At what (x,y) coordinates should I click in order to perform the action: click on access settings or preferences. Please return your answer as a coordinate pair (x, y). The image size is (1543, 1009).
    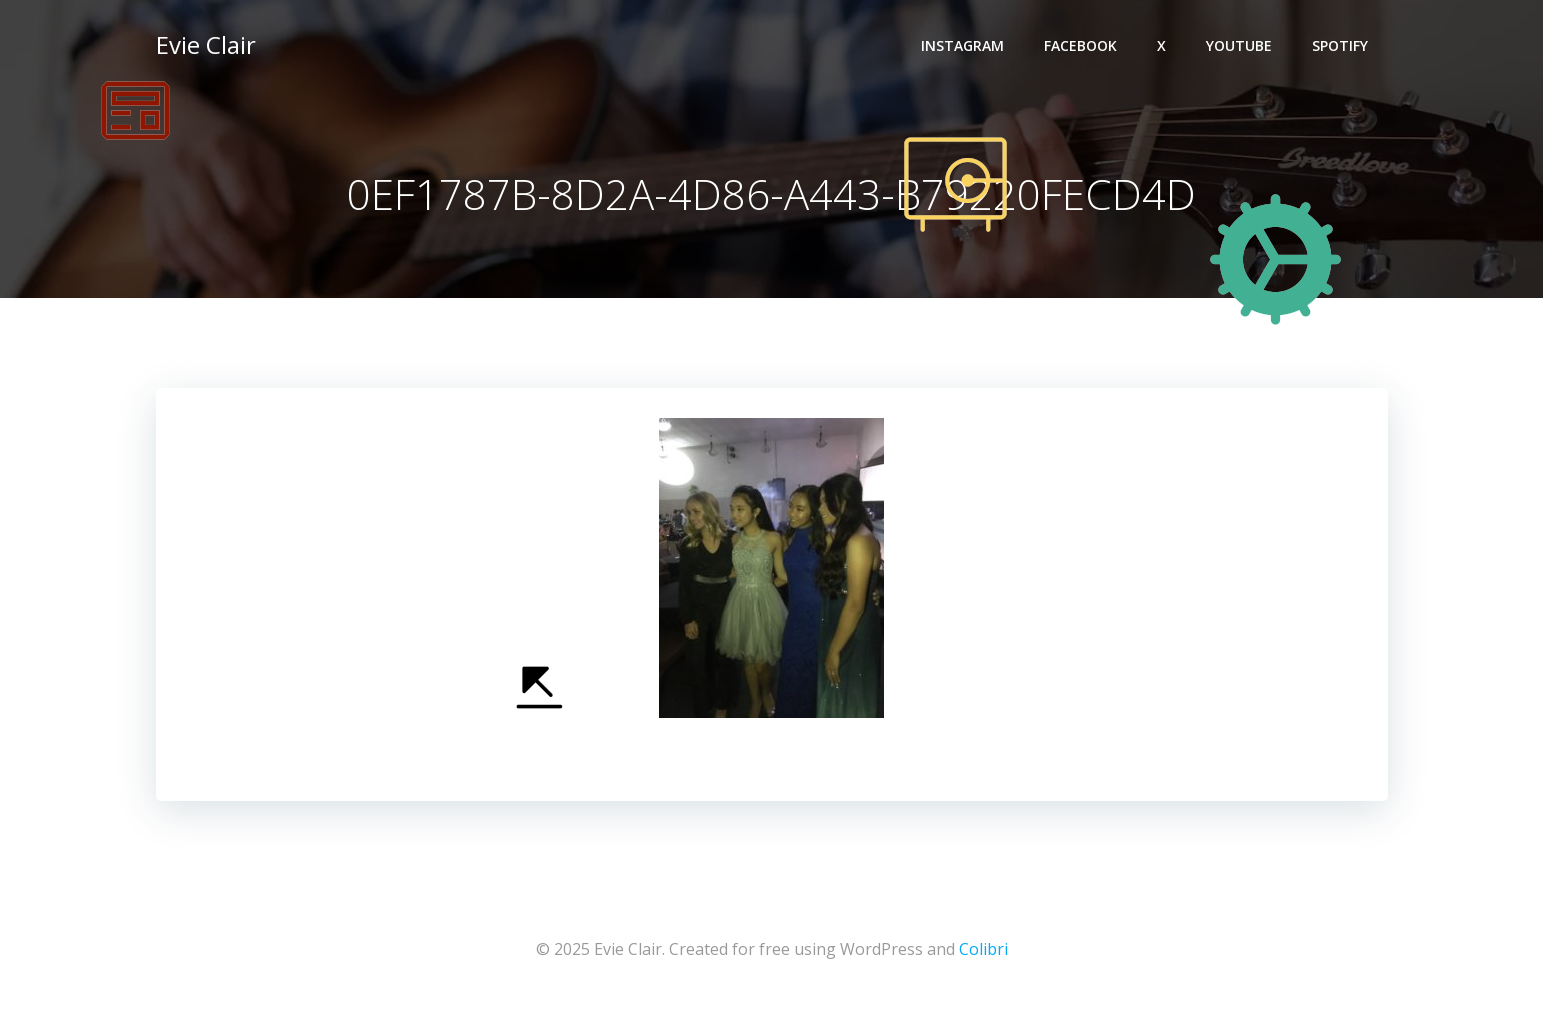
    Looking at the image, I should click on (1275, 259).